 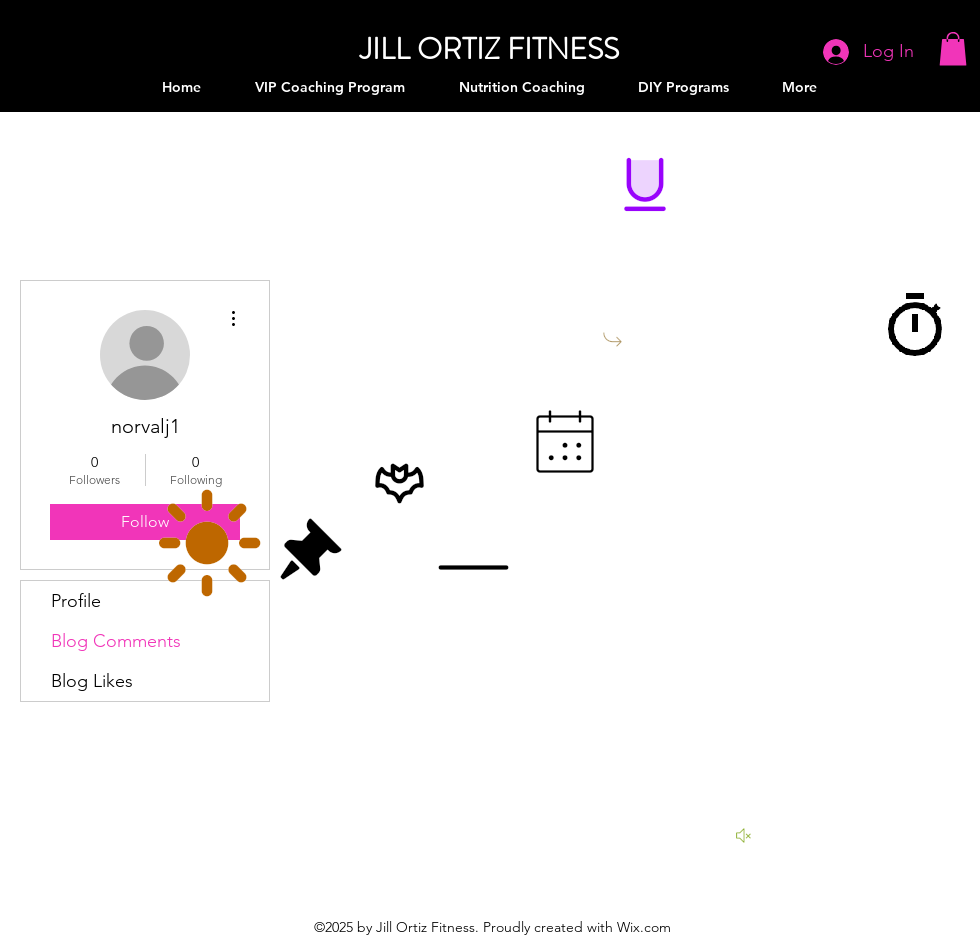 What do you see at coordinates (743, 835) in the screenshot?
I see `mute audio or sound` at bounding box center [743, 835].